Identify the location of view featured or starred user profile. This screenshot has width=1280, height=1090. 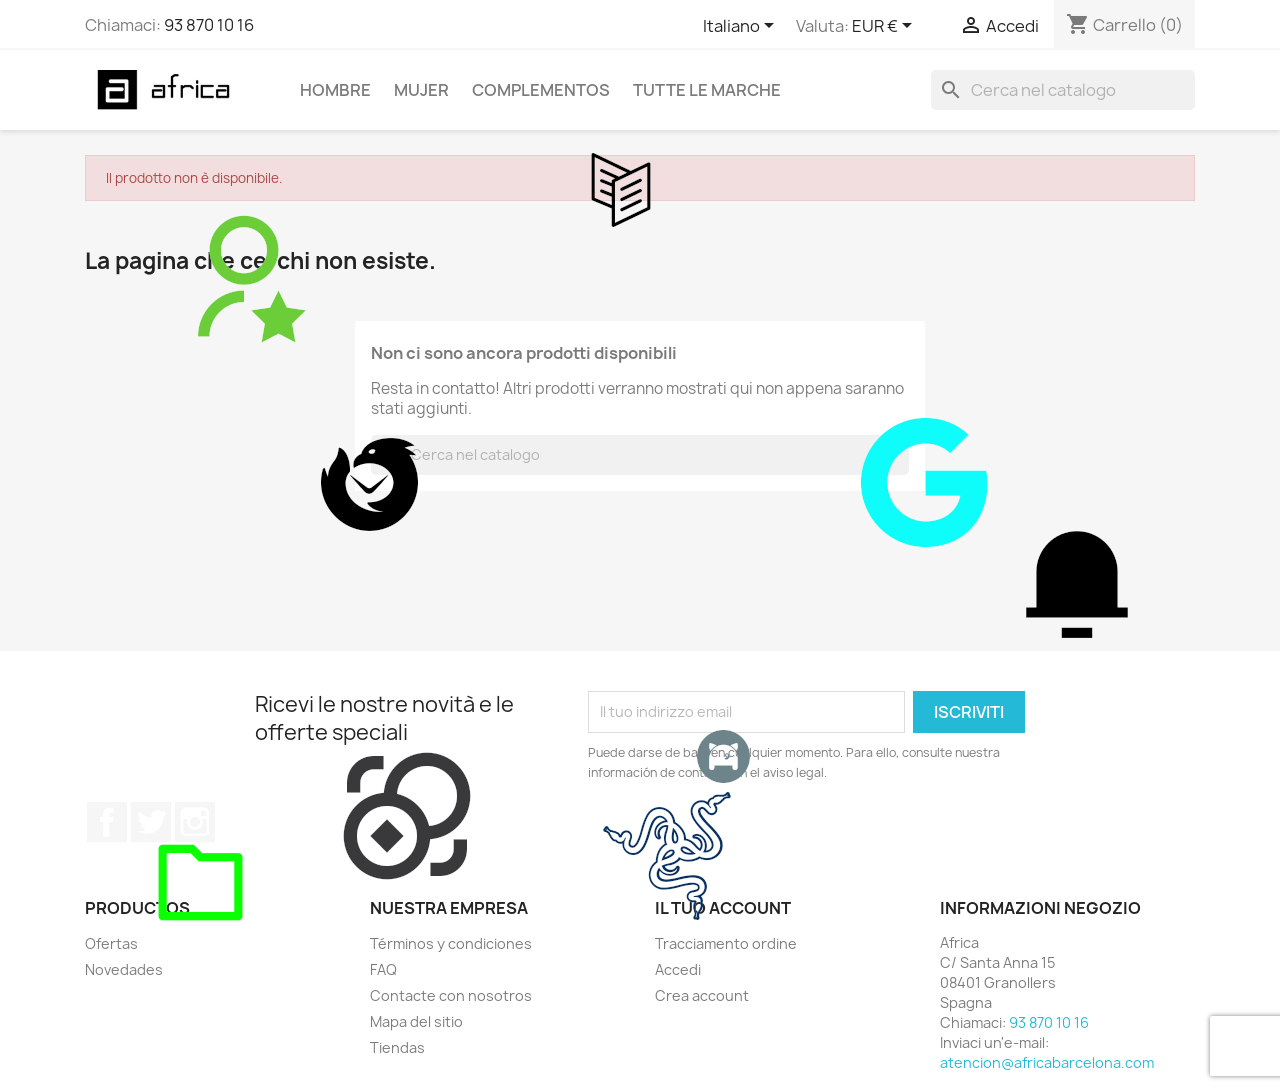
(244, 279).